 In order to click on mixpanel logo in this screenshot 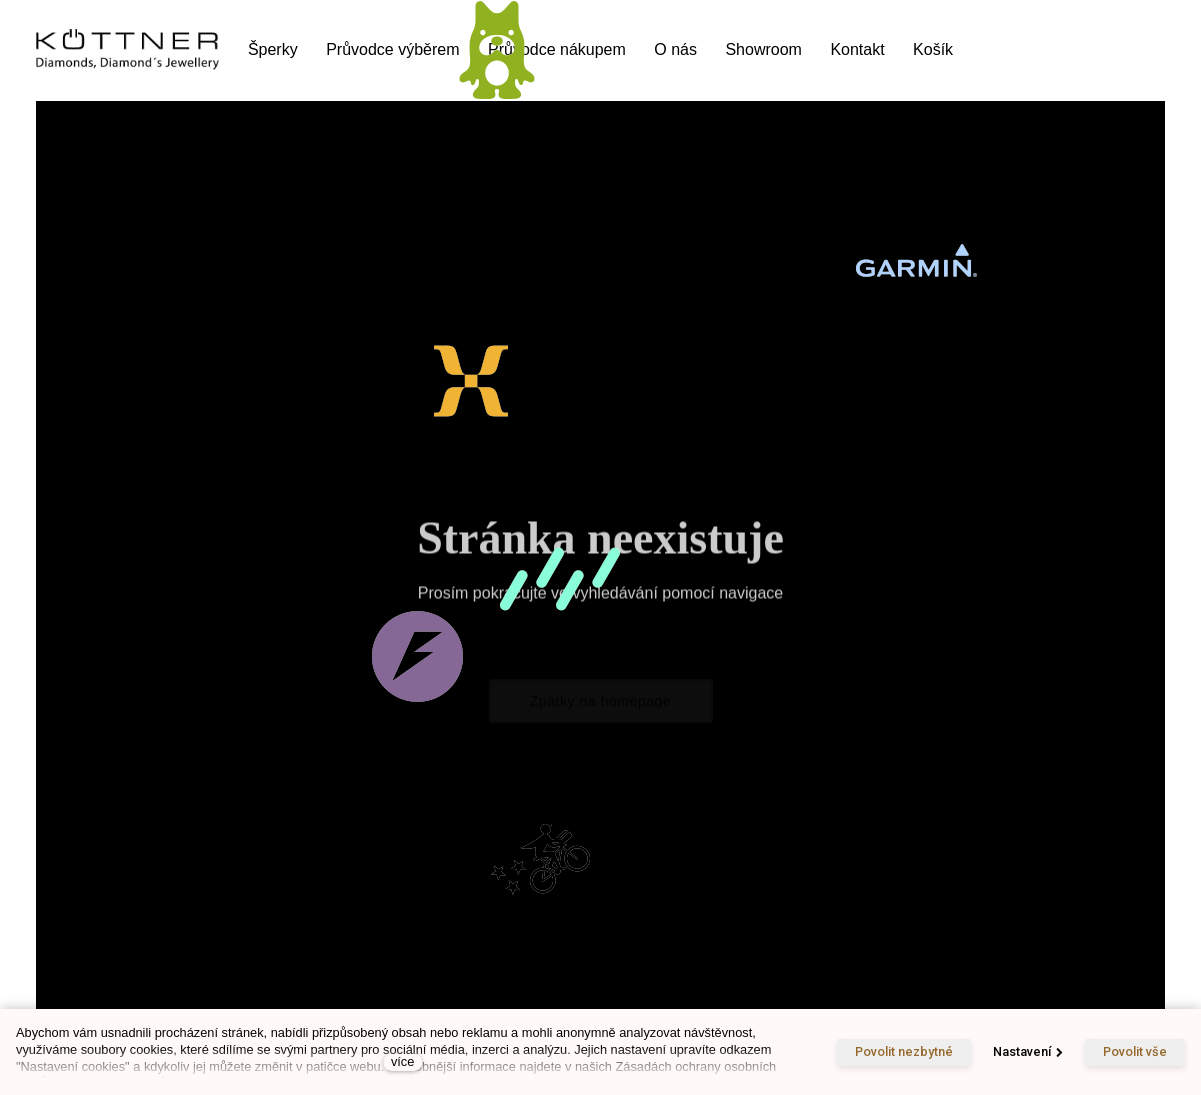, I will do `click(471, 381)`.